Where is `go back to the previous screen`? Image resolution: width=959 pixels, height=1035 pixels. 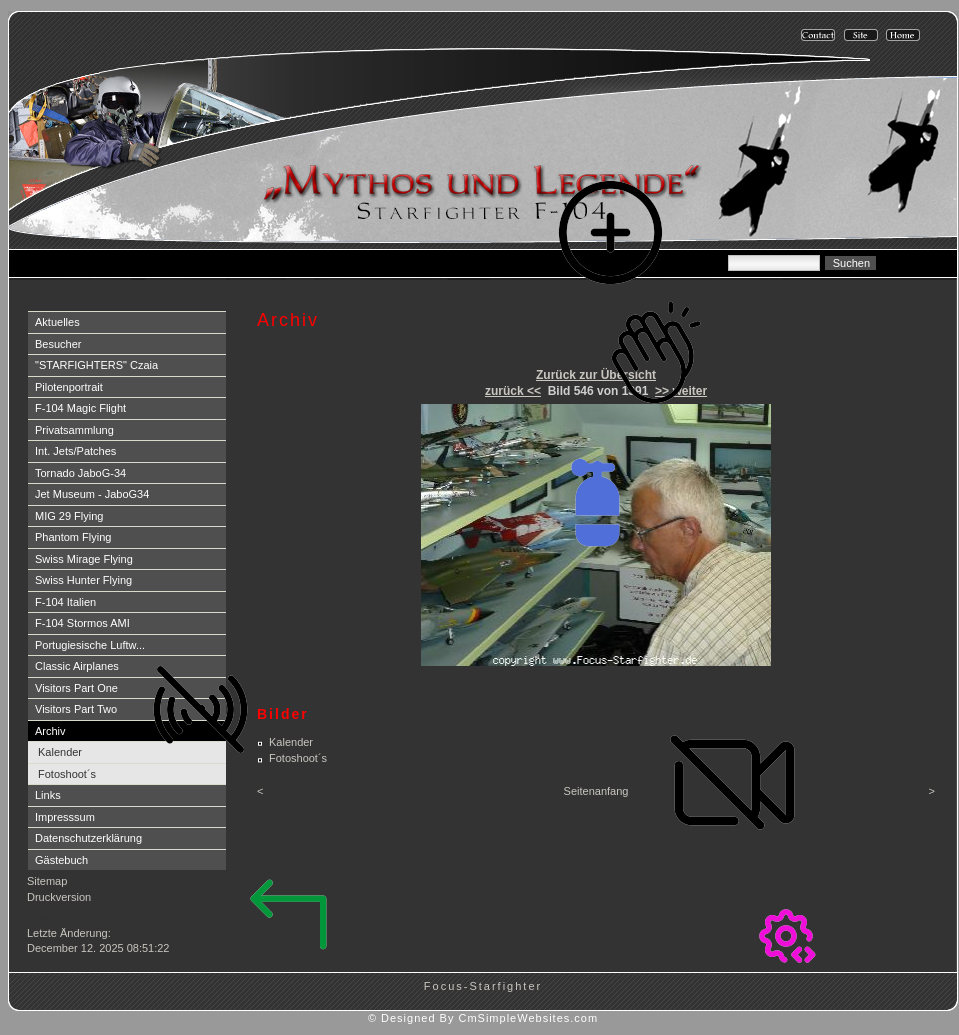
go back to the previous screen is located at coordinates (288, 914).